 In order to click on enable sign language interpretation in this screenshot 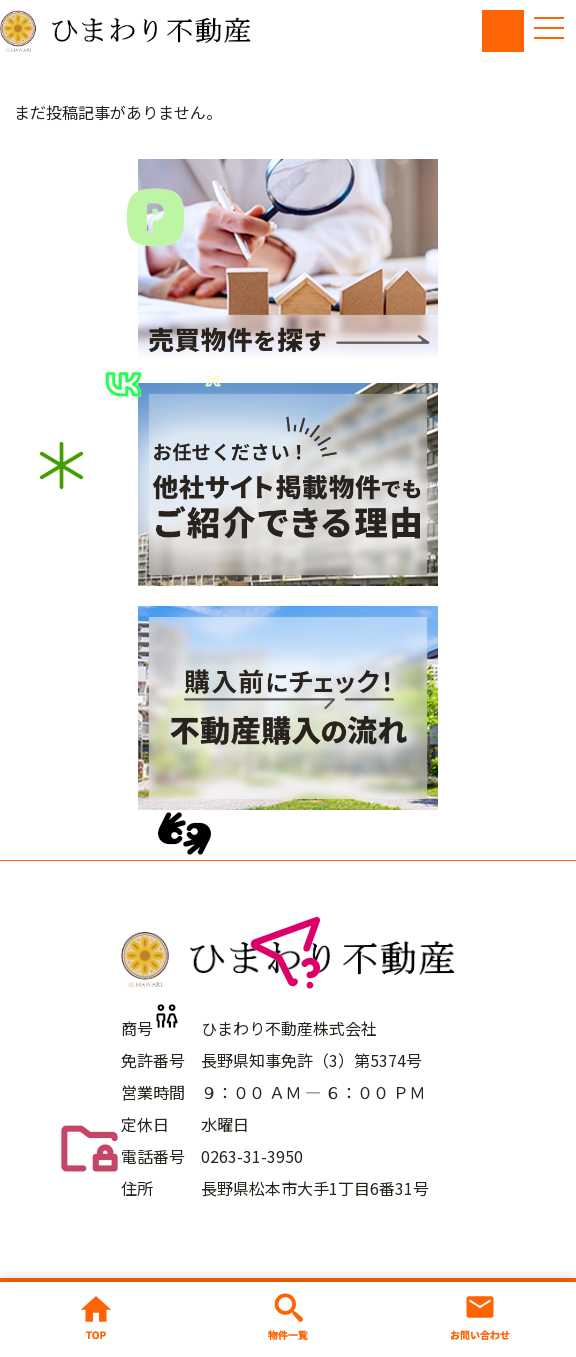, I will do `click(184, 833)`.